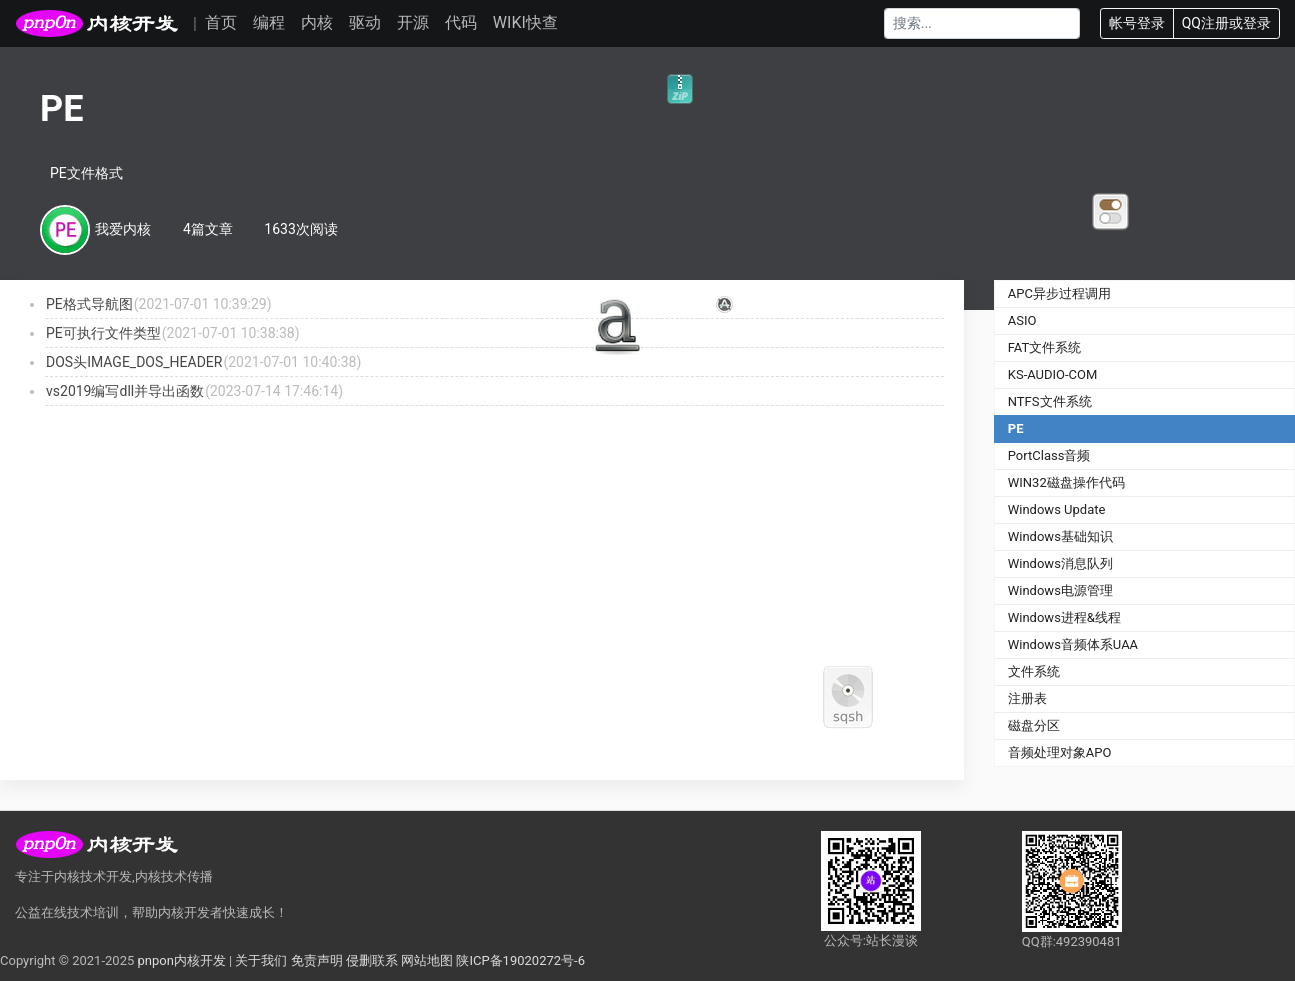 This screenshot has width=1295, height=981. Describe the element at coordinates (848, 697) in the screenshot. I see `a squashfs compressed filesystem archive file` at that location.